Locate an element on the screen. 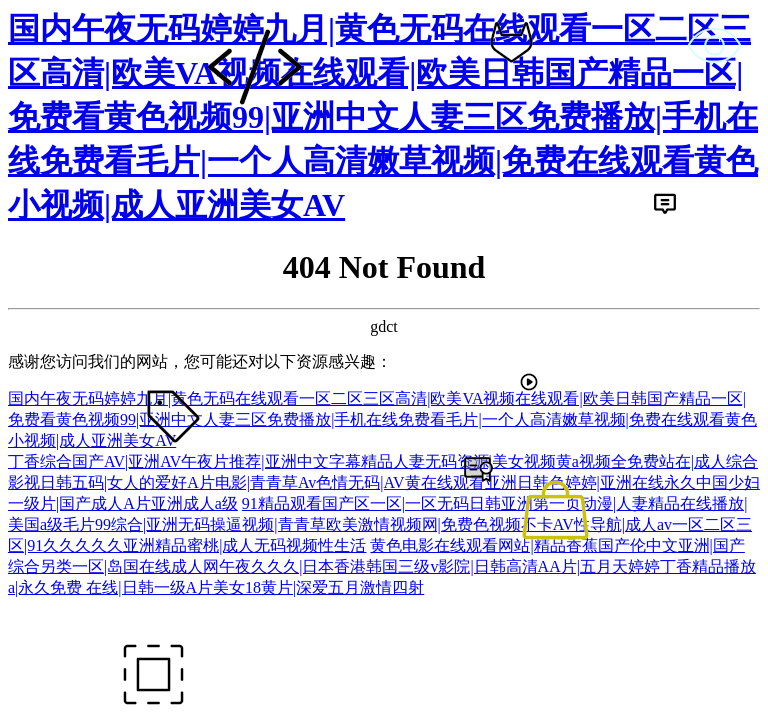 Image resolution: width=768 pixels, height=720 pixels. add or manage tags is located at coordinates (170, 413).